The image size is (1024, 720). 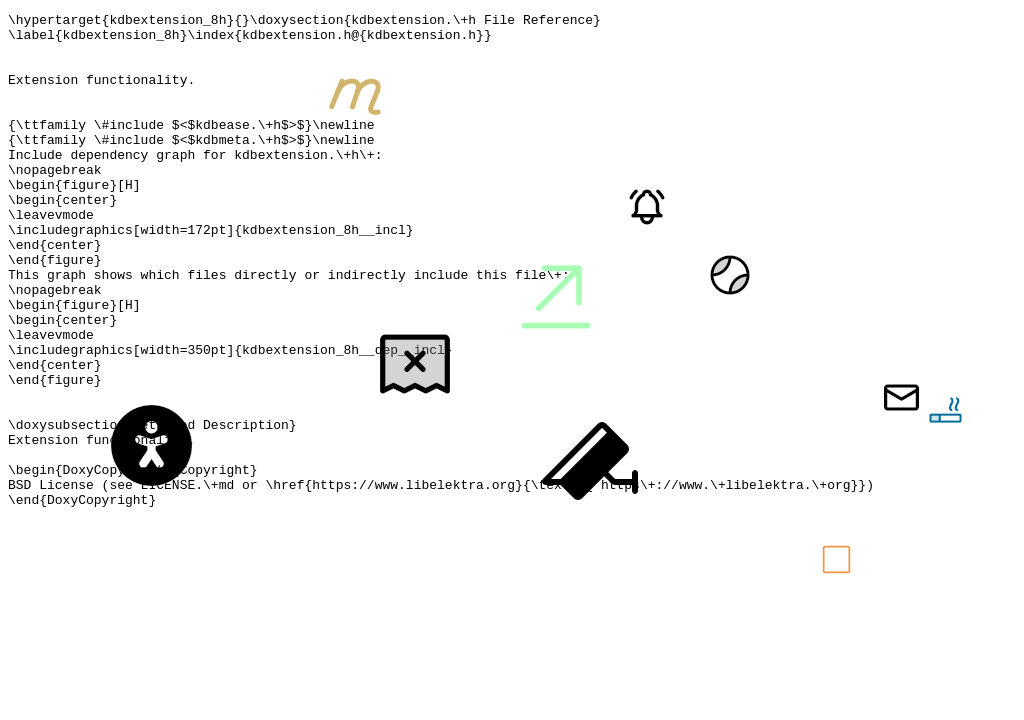 I want to click on indicates new notifications or alerts, so click(x=647, y=207).